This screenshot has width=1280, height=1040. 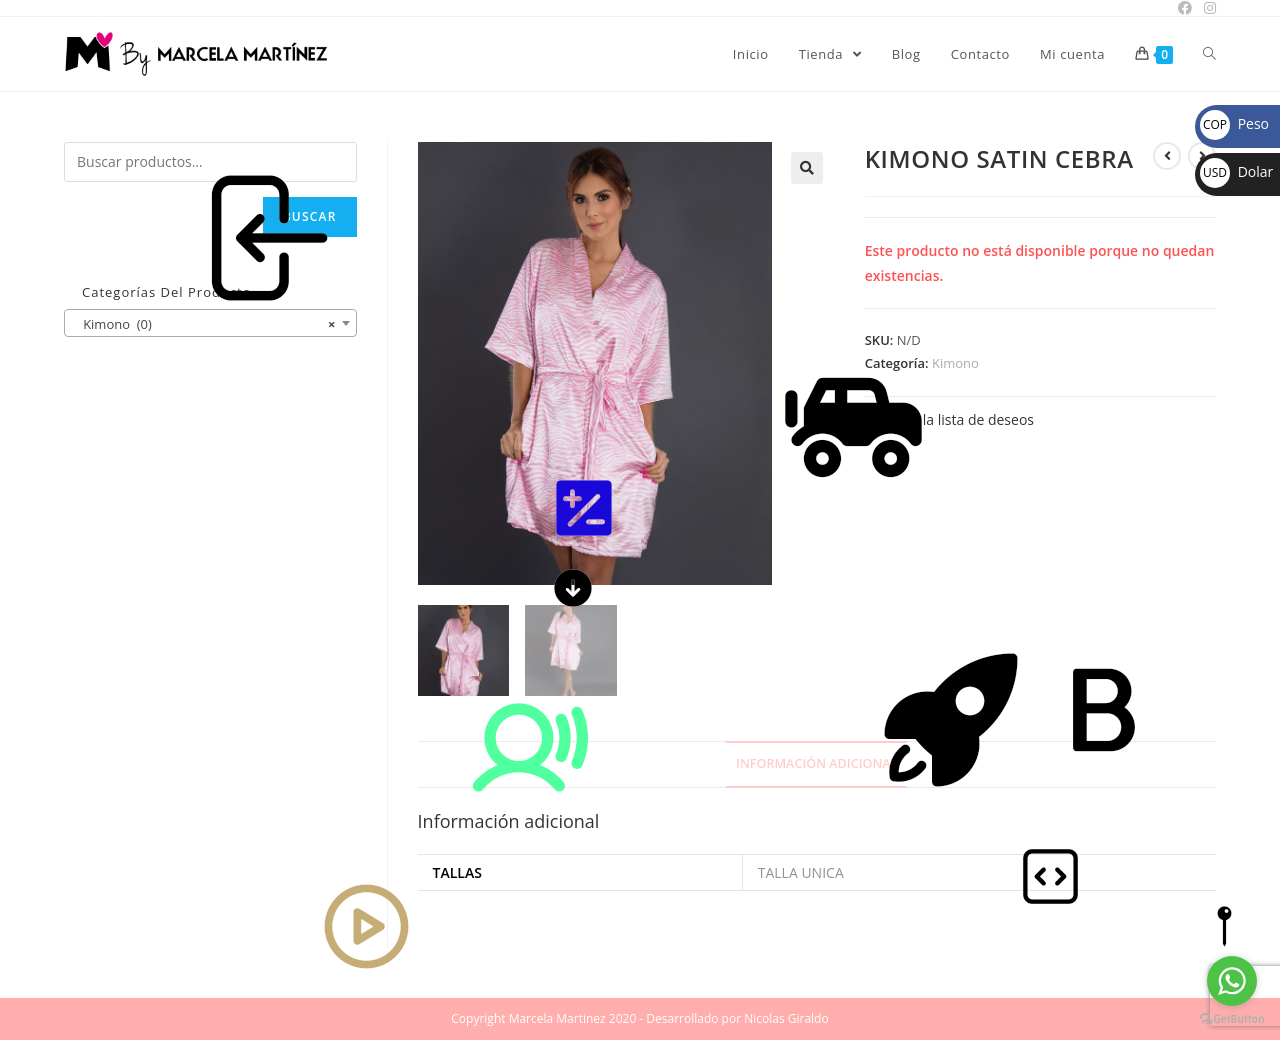 What do you see at coordinates (260, 238) in the screenshot?
I see `log out of your account` at bounding box center [260, 238].